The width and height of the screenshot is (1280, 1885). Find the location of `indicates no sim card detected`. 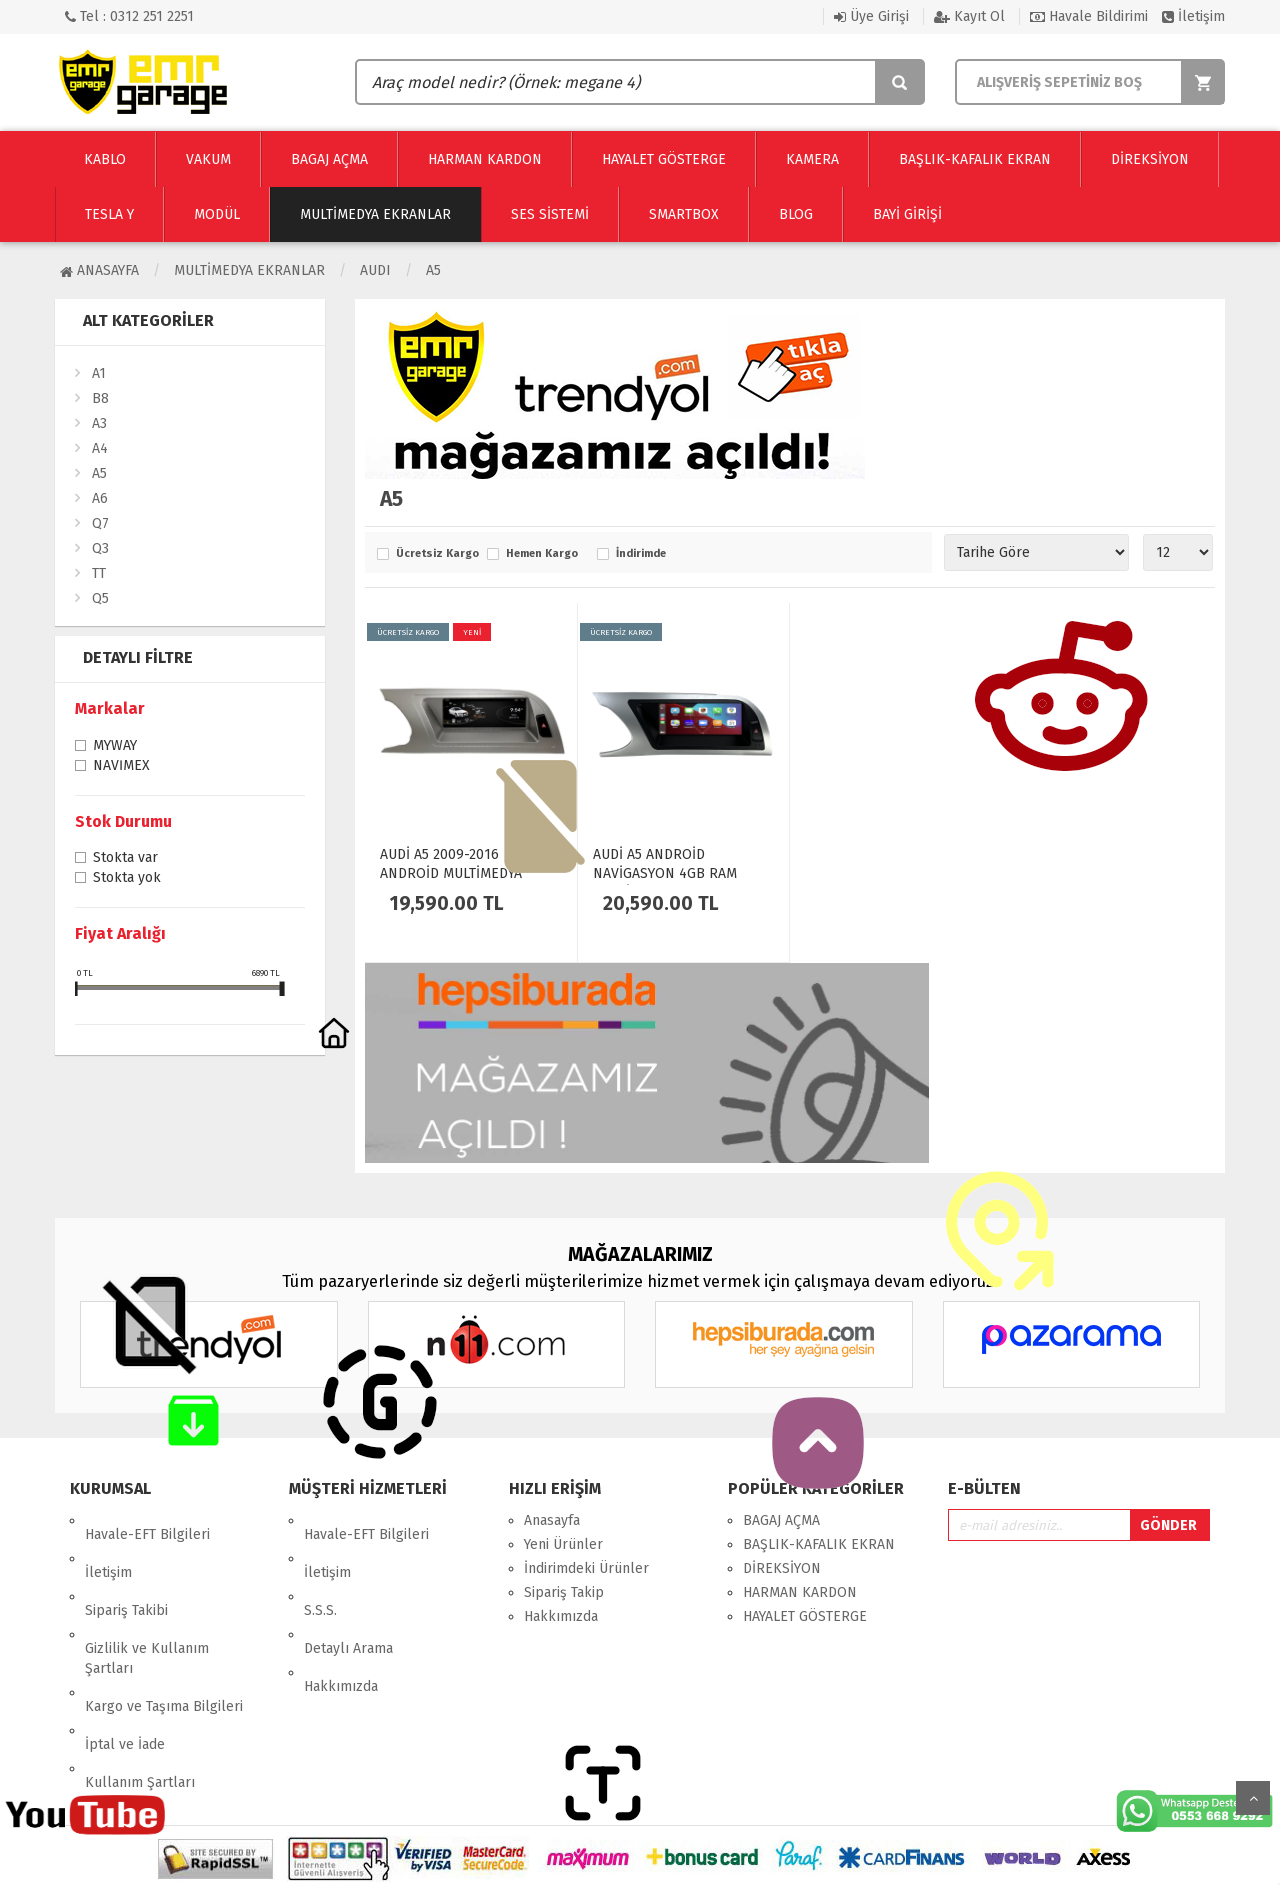

indicates no sim card detected is located at coordinates (150, 1321).